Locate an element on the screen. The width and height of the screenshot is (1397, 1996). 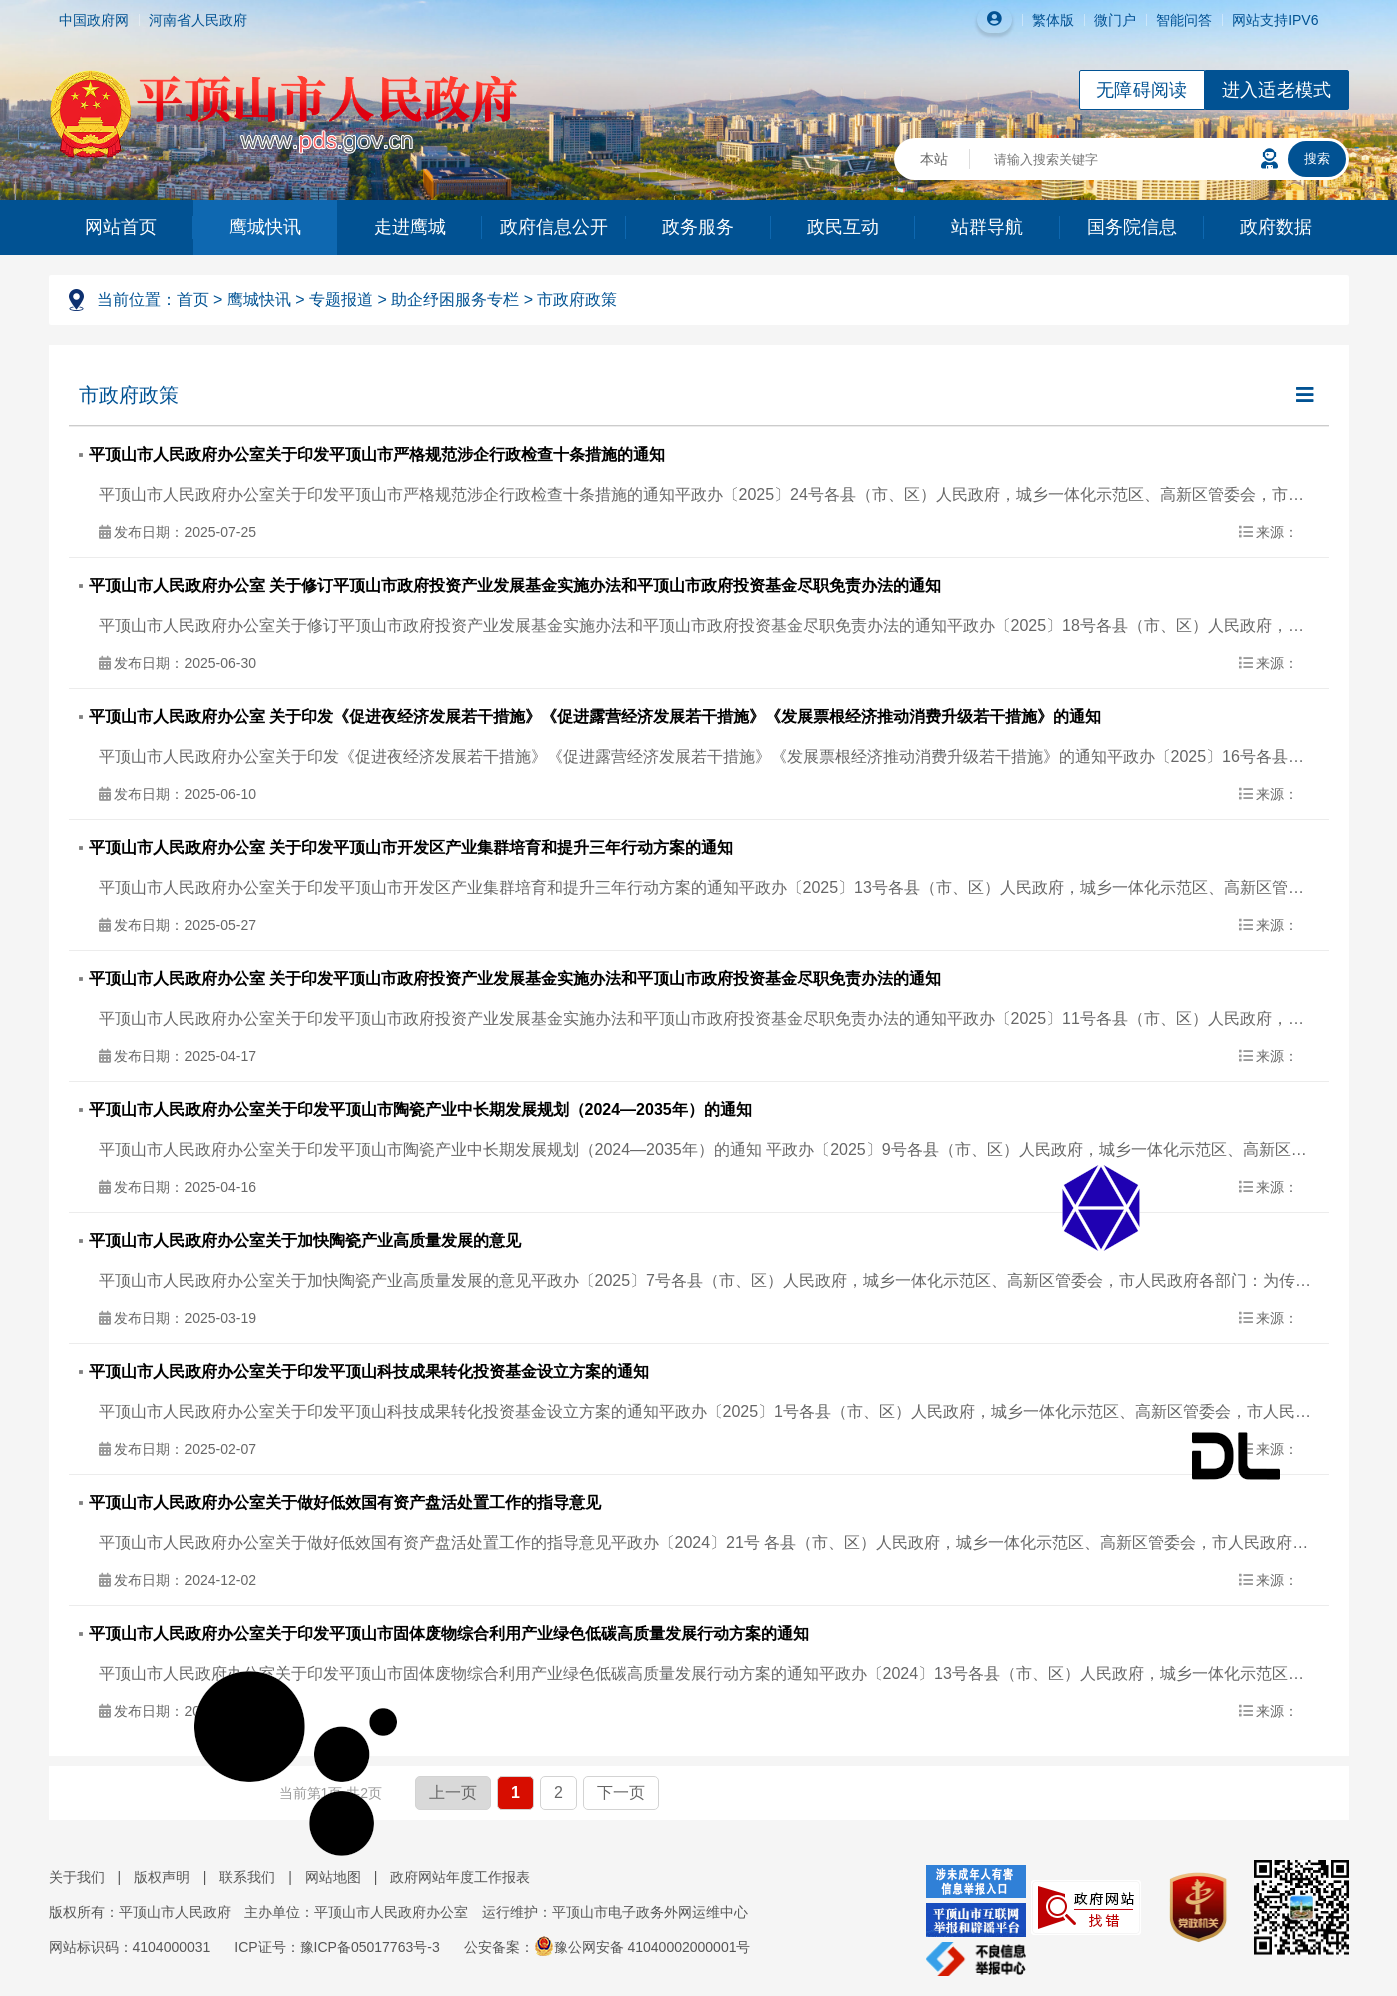
debrid-link service logo is located at coordinates (1236, 1456).